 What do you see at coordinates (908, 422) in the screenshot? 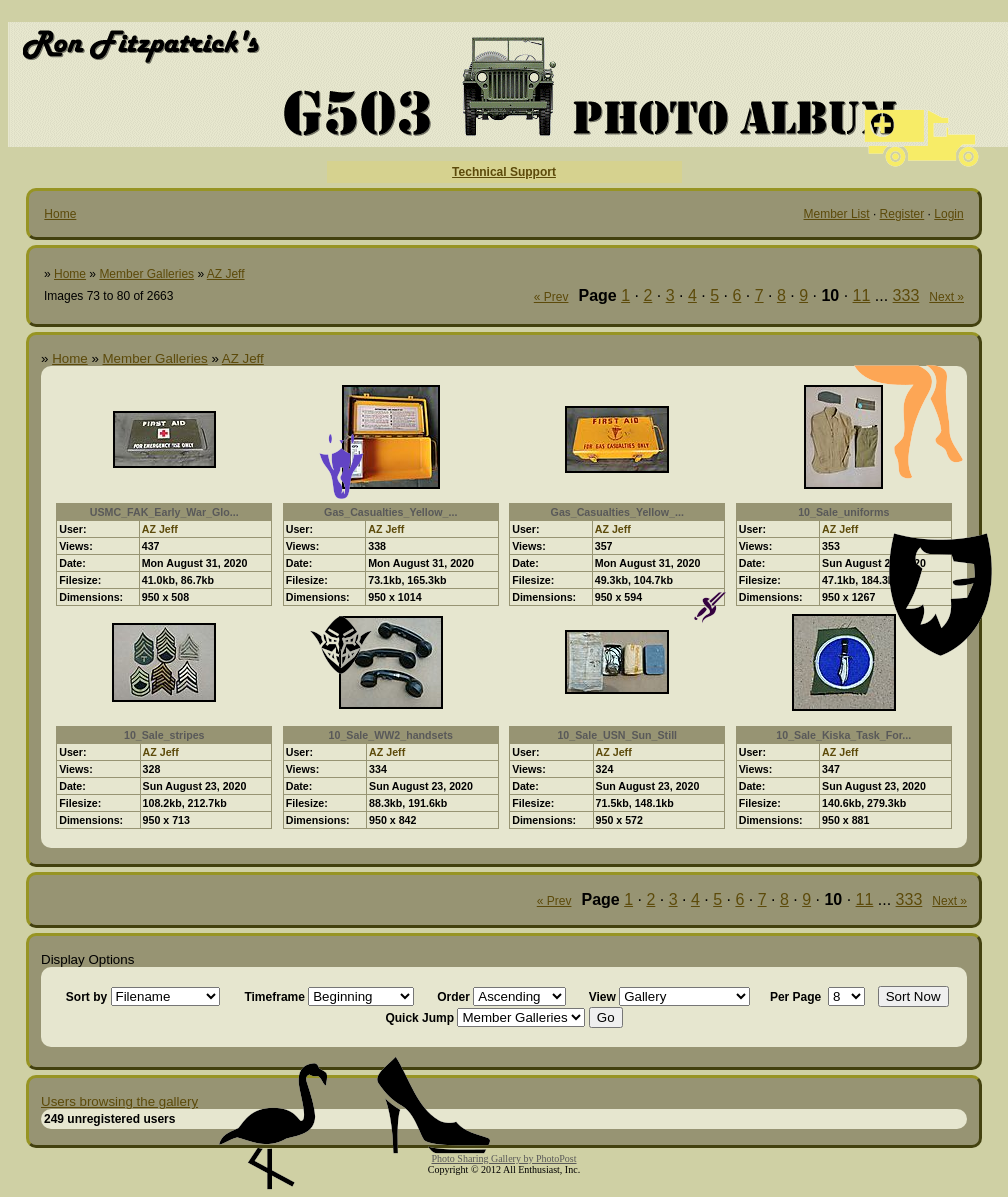
I see `select female character legs or lower body` at bounding box center [908, 422].